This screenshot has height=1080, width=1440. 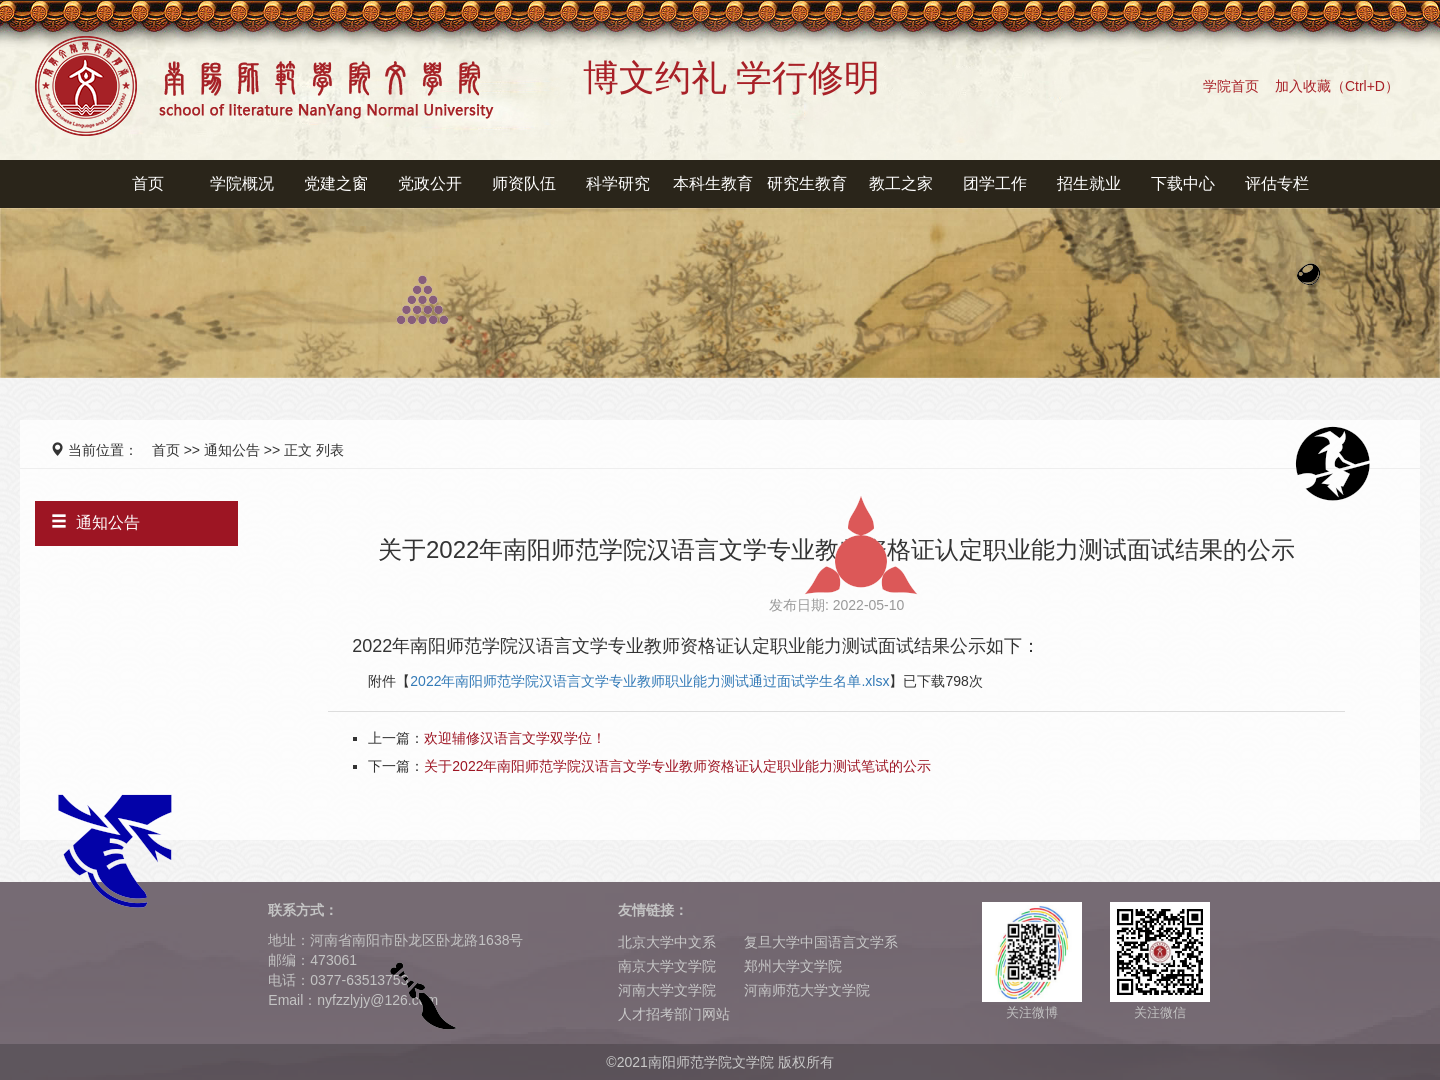 I want to click on witch character or Halloween-themed game element, so click(x=1333, y=464).